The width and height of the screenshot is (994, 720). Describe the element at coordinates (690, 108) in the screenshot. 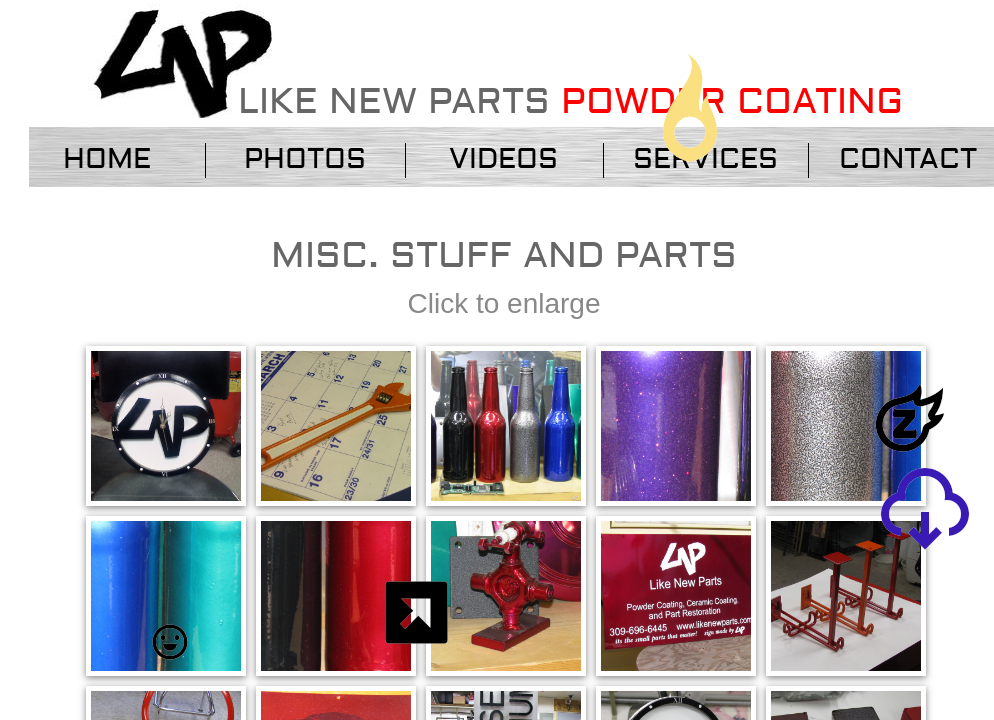

I see `sparkpost email delivery service logo` at that location.